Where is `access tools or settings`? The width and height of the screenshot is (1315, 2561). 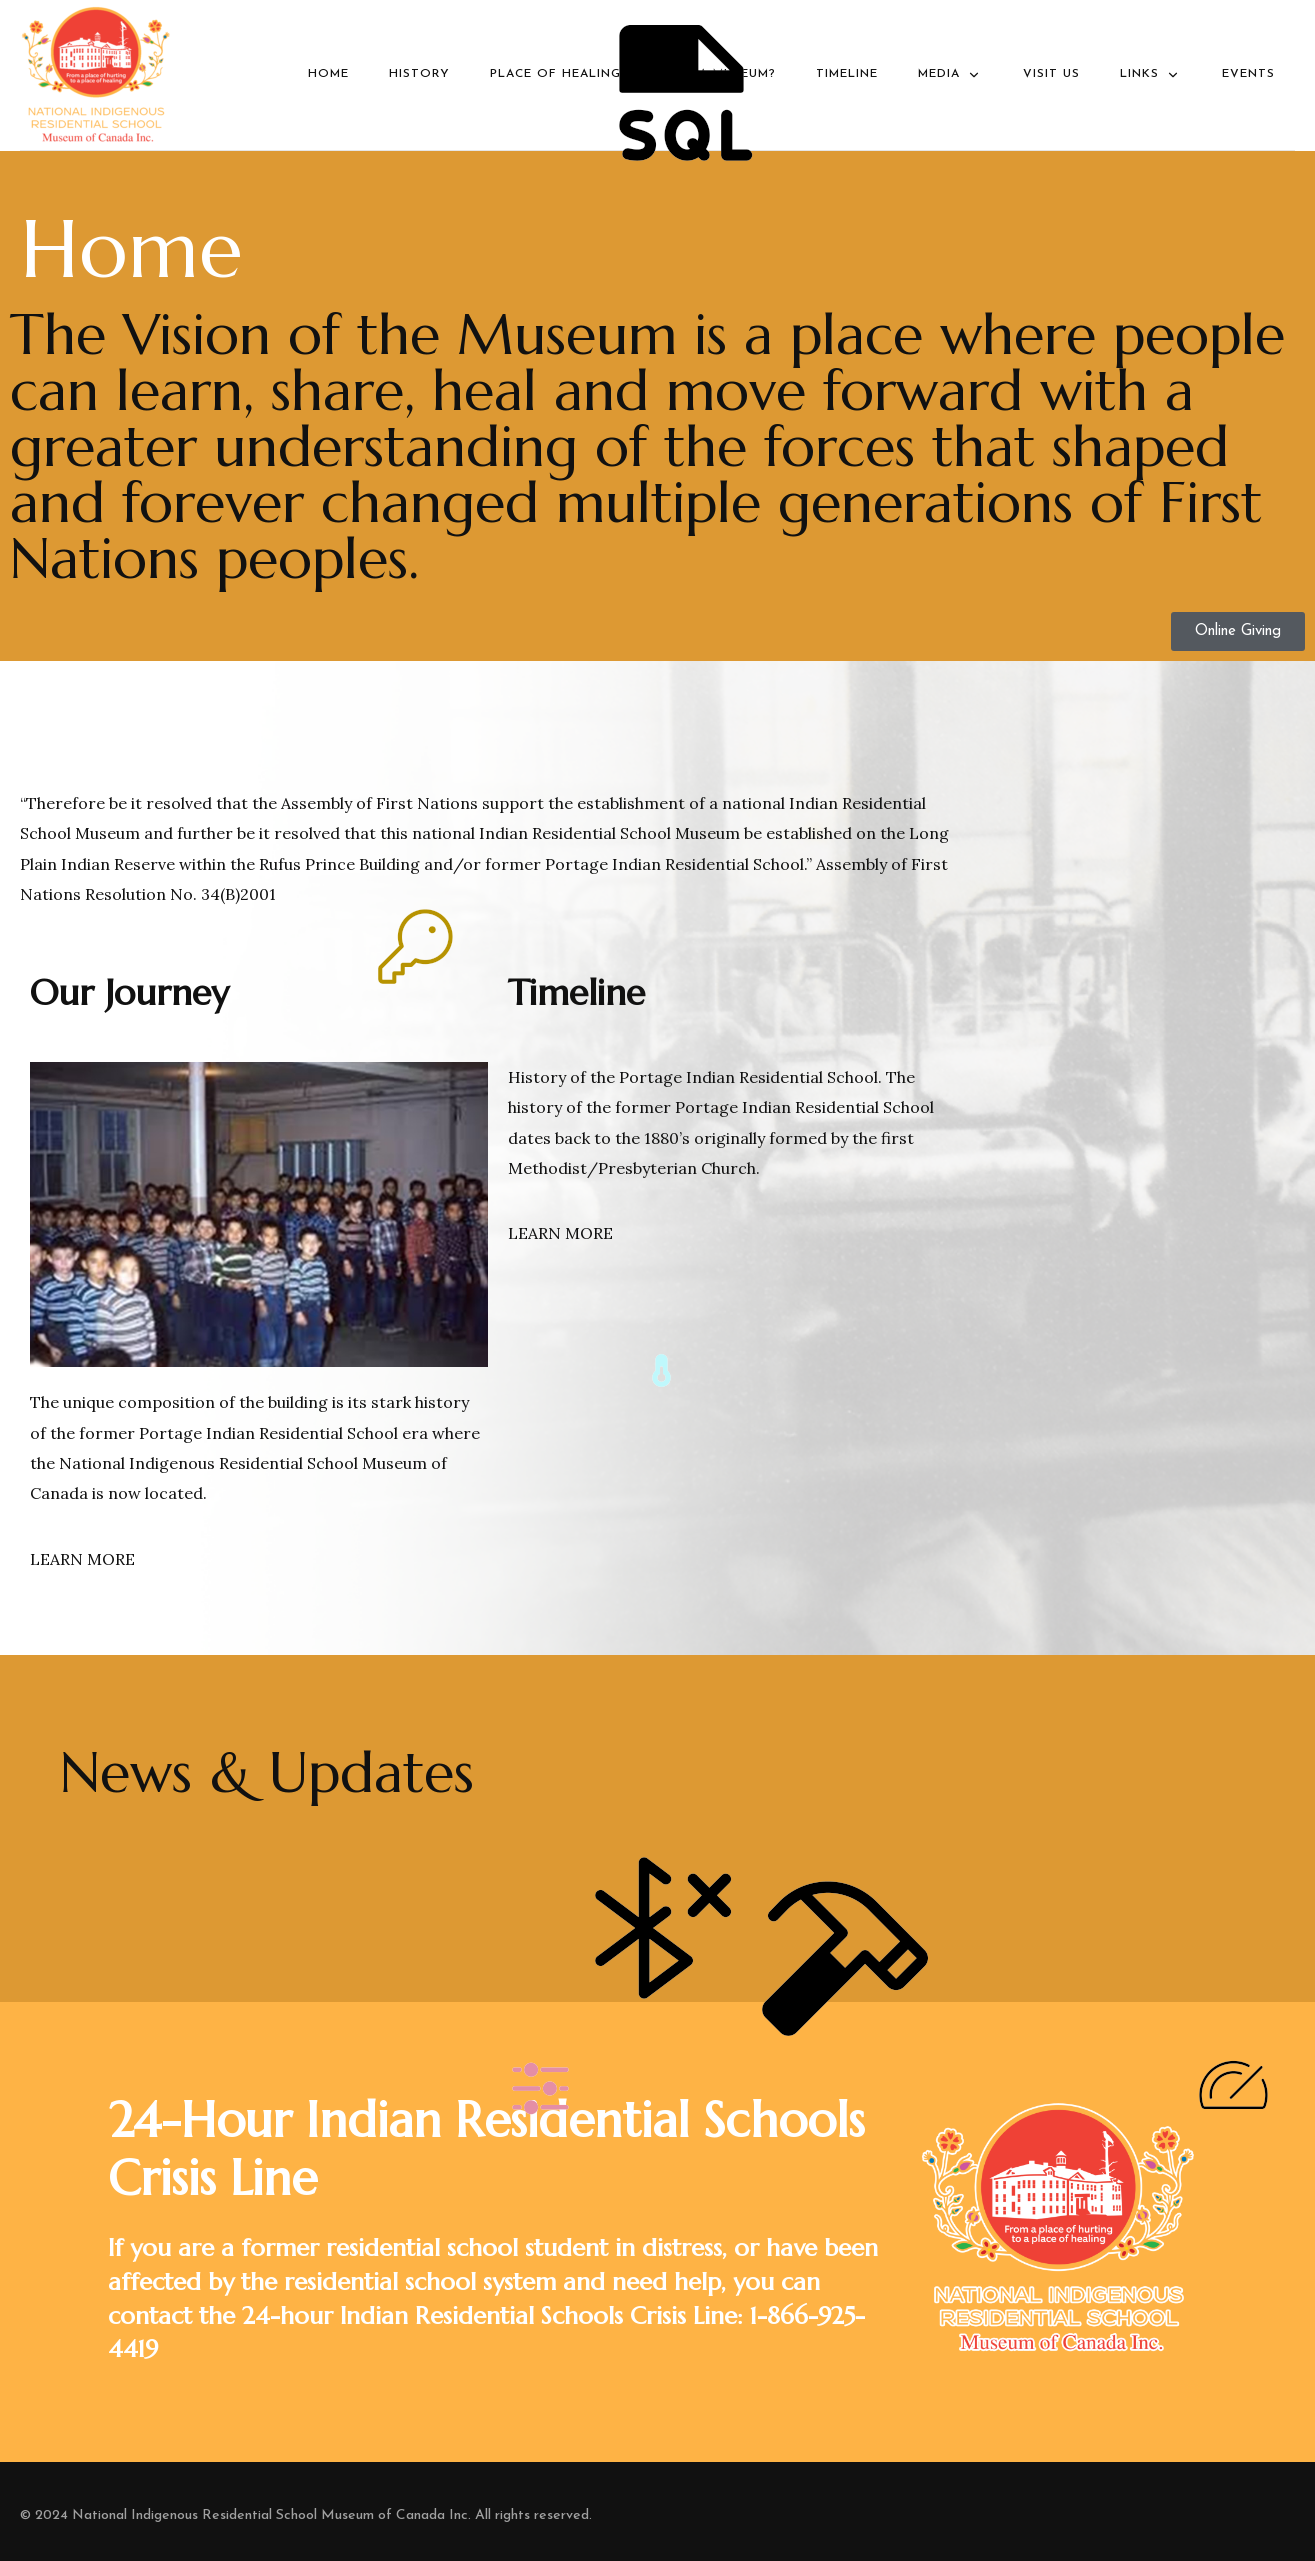 access tools or settings is located at coordinates (836, 1961).